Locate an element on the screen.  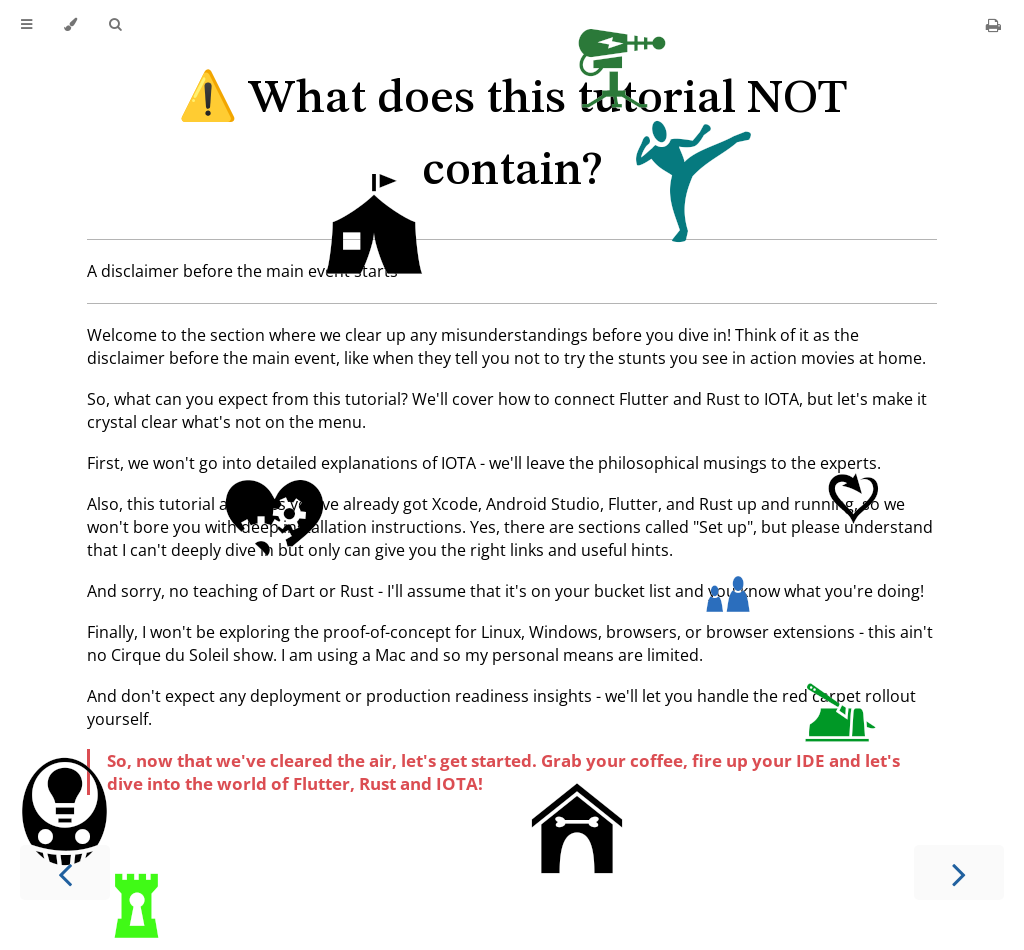
access martial arts or combat training is located at coordinates (693, 181).